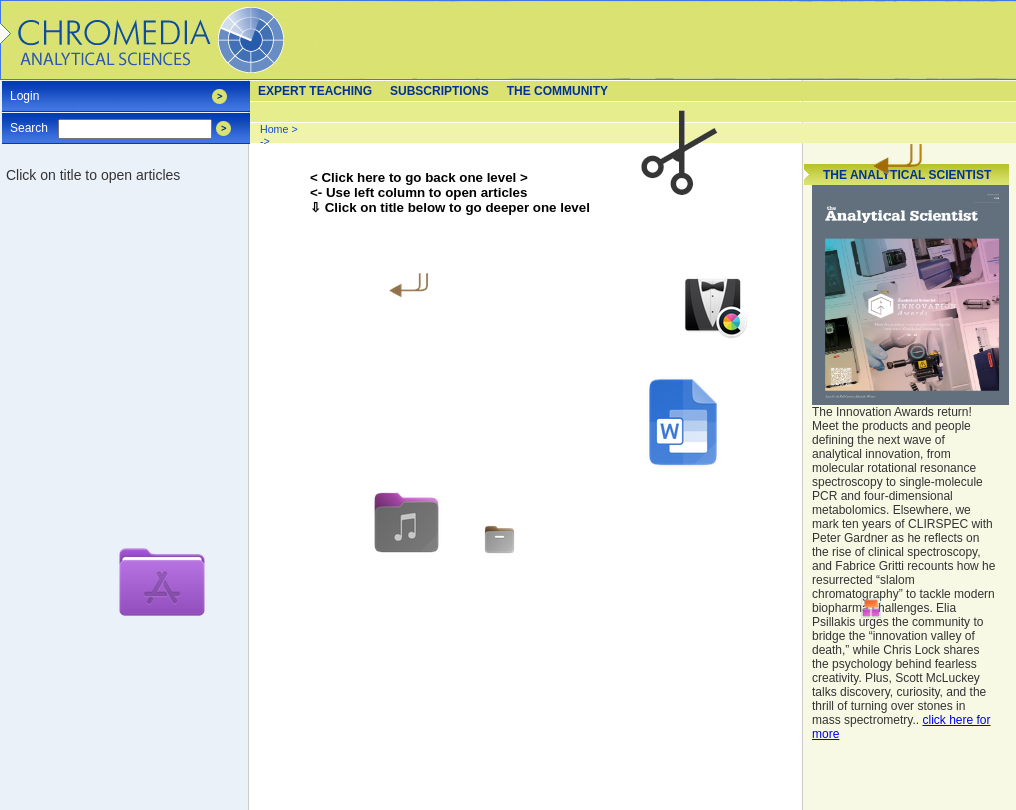 This screenshot has height=810, width=1016. Describe the element at coordinates (408, 285) in the screenshot. I see `reply to all recipients of an email` at that location.